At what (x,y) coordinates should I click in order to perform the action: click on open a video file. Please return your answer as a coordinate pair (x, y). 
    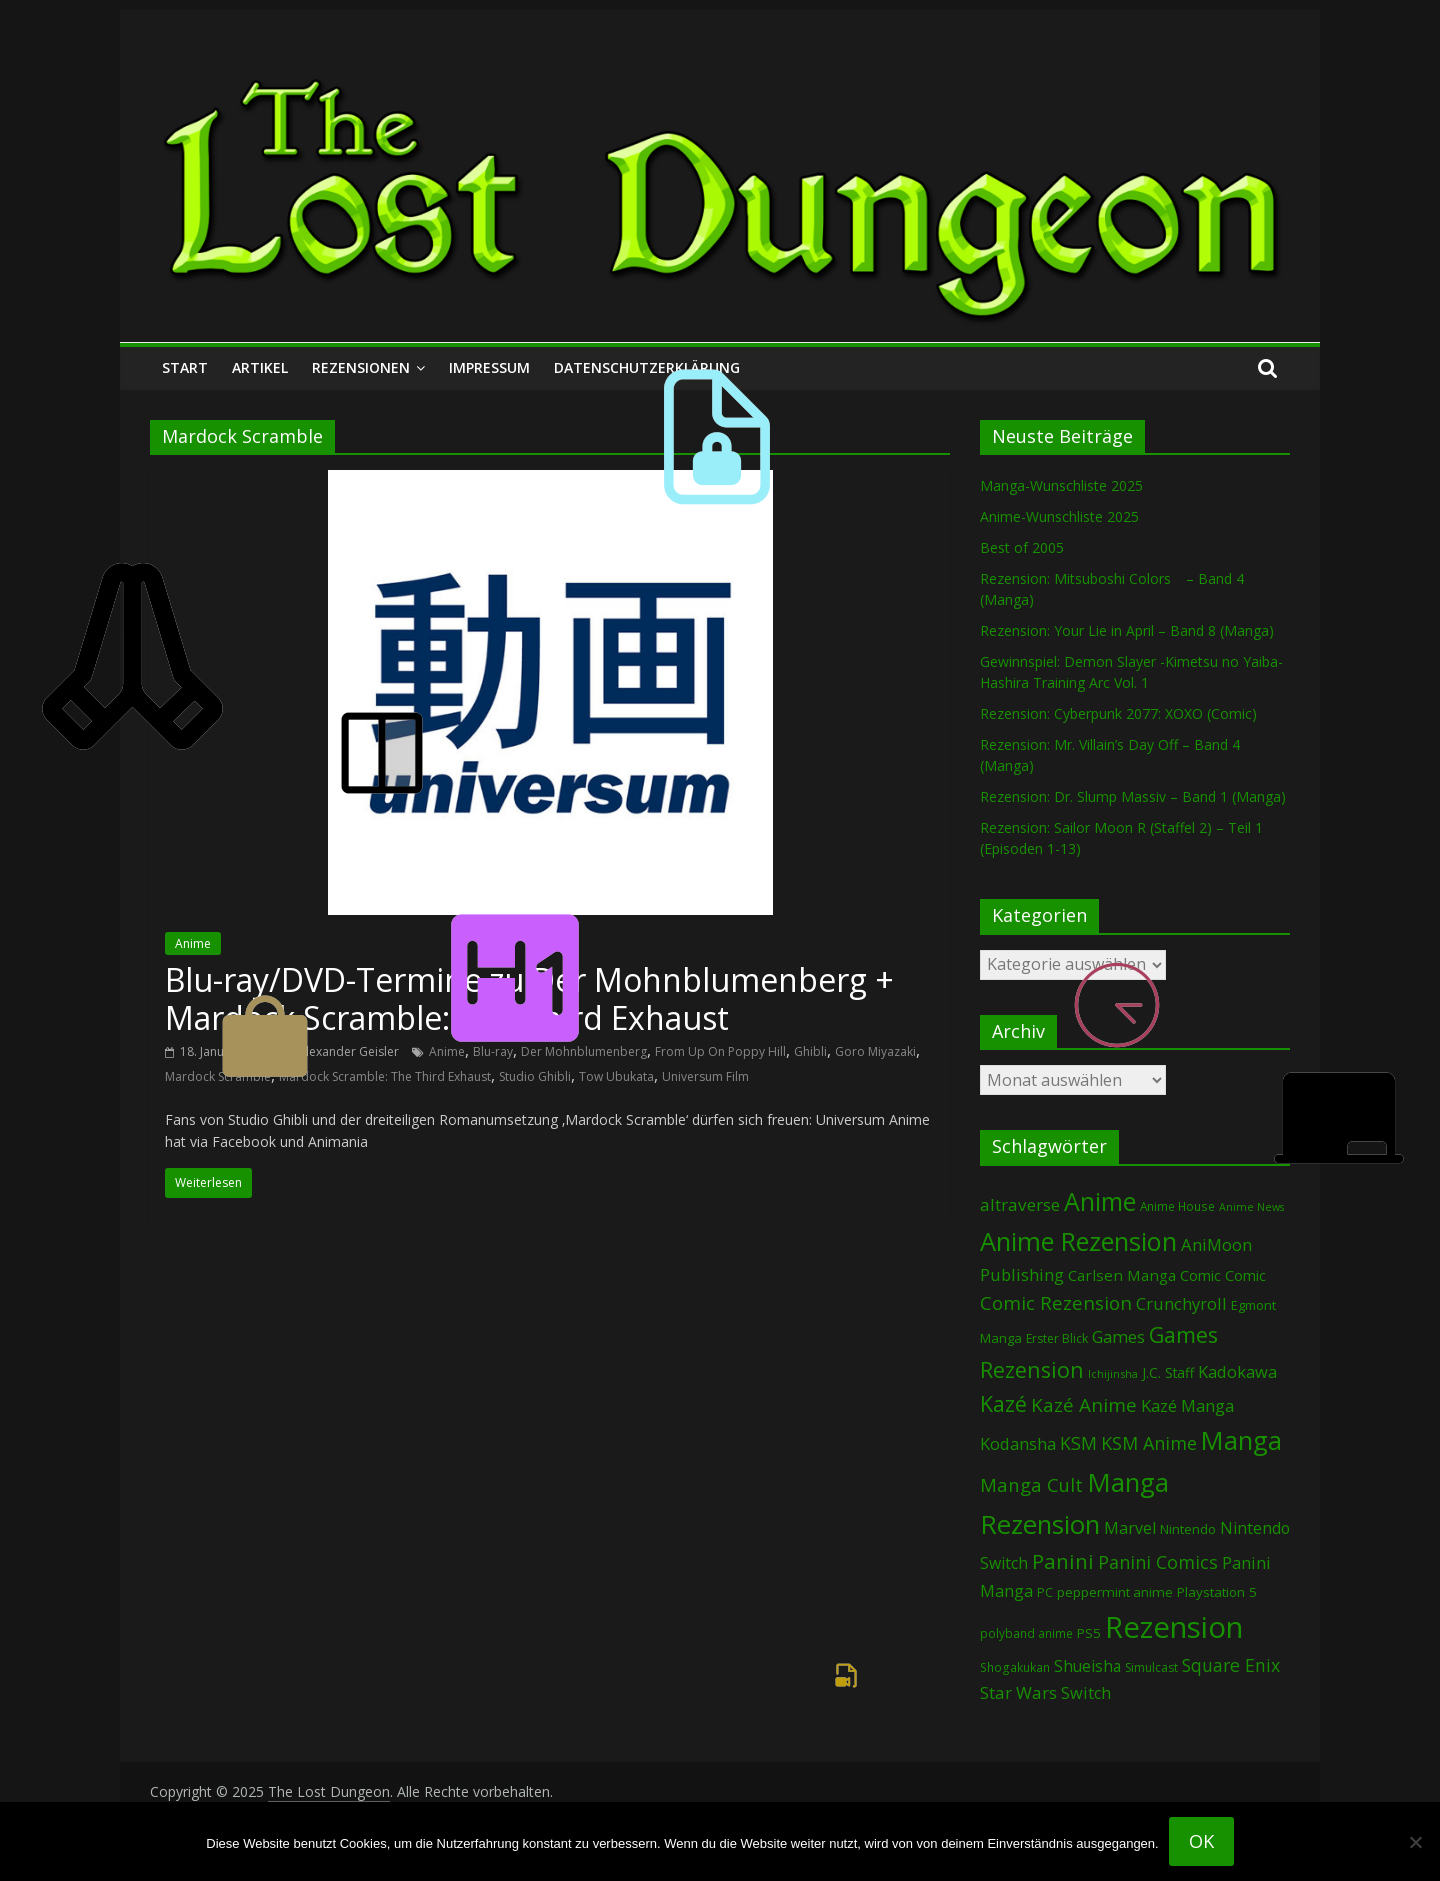
    Looking at the image, I should click on (846, 1675).